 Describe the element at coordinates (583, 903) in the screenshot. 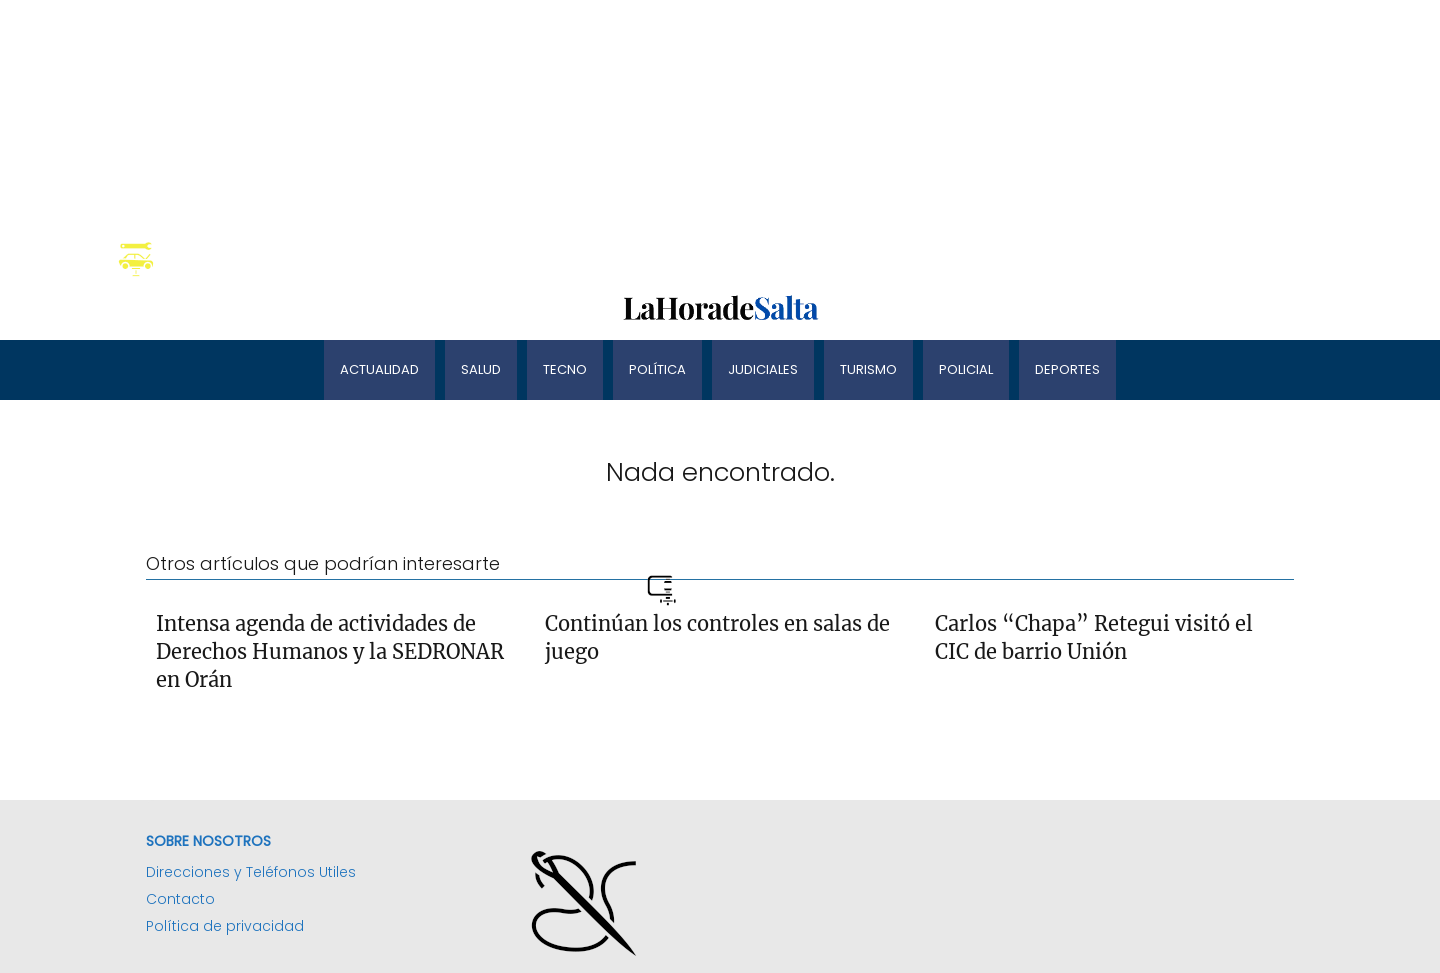

I see `access sewing or crafting tools` at that location.